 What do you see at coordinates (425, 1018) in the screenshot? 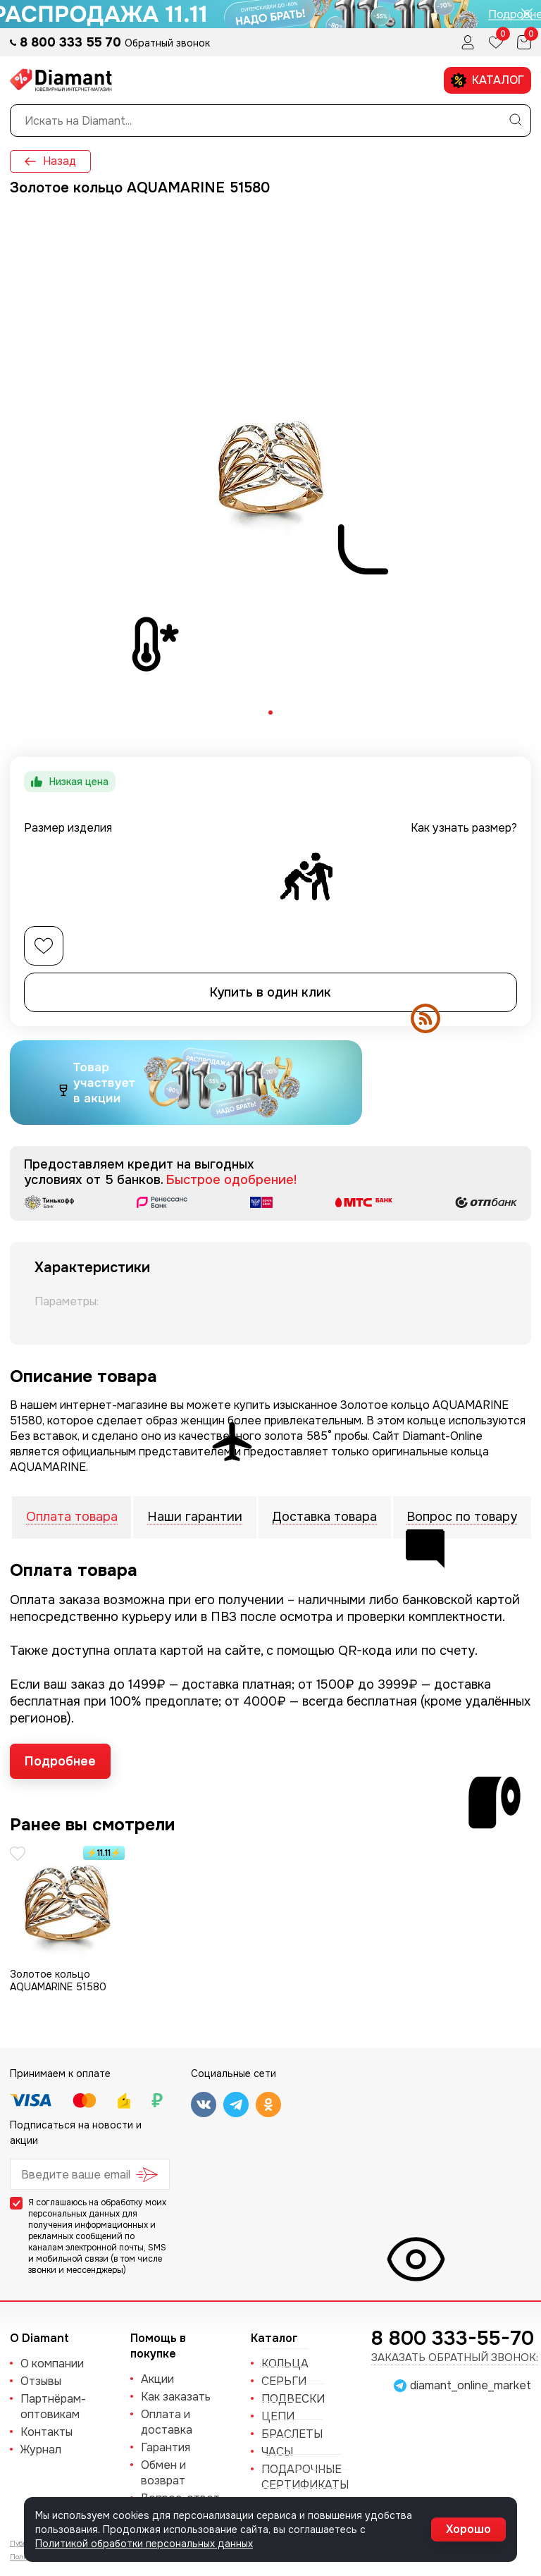
I see `locate your airtag device` at bounding box center [425, 1018].